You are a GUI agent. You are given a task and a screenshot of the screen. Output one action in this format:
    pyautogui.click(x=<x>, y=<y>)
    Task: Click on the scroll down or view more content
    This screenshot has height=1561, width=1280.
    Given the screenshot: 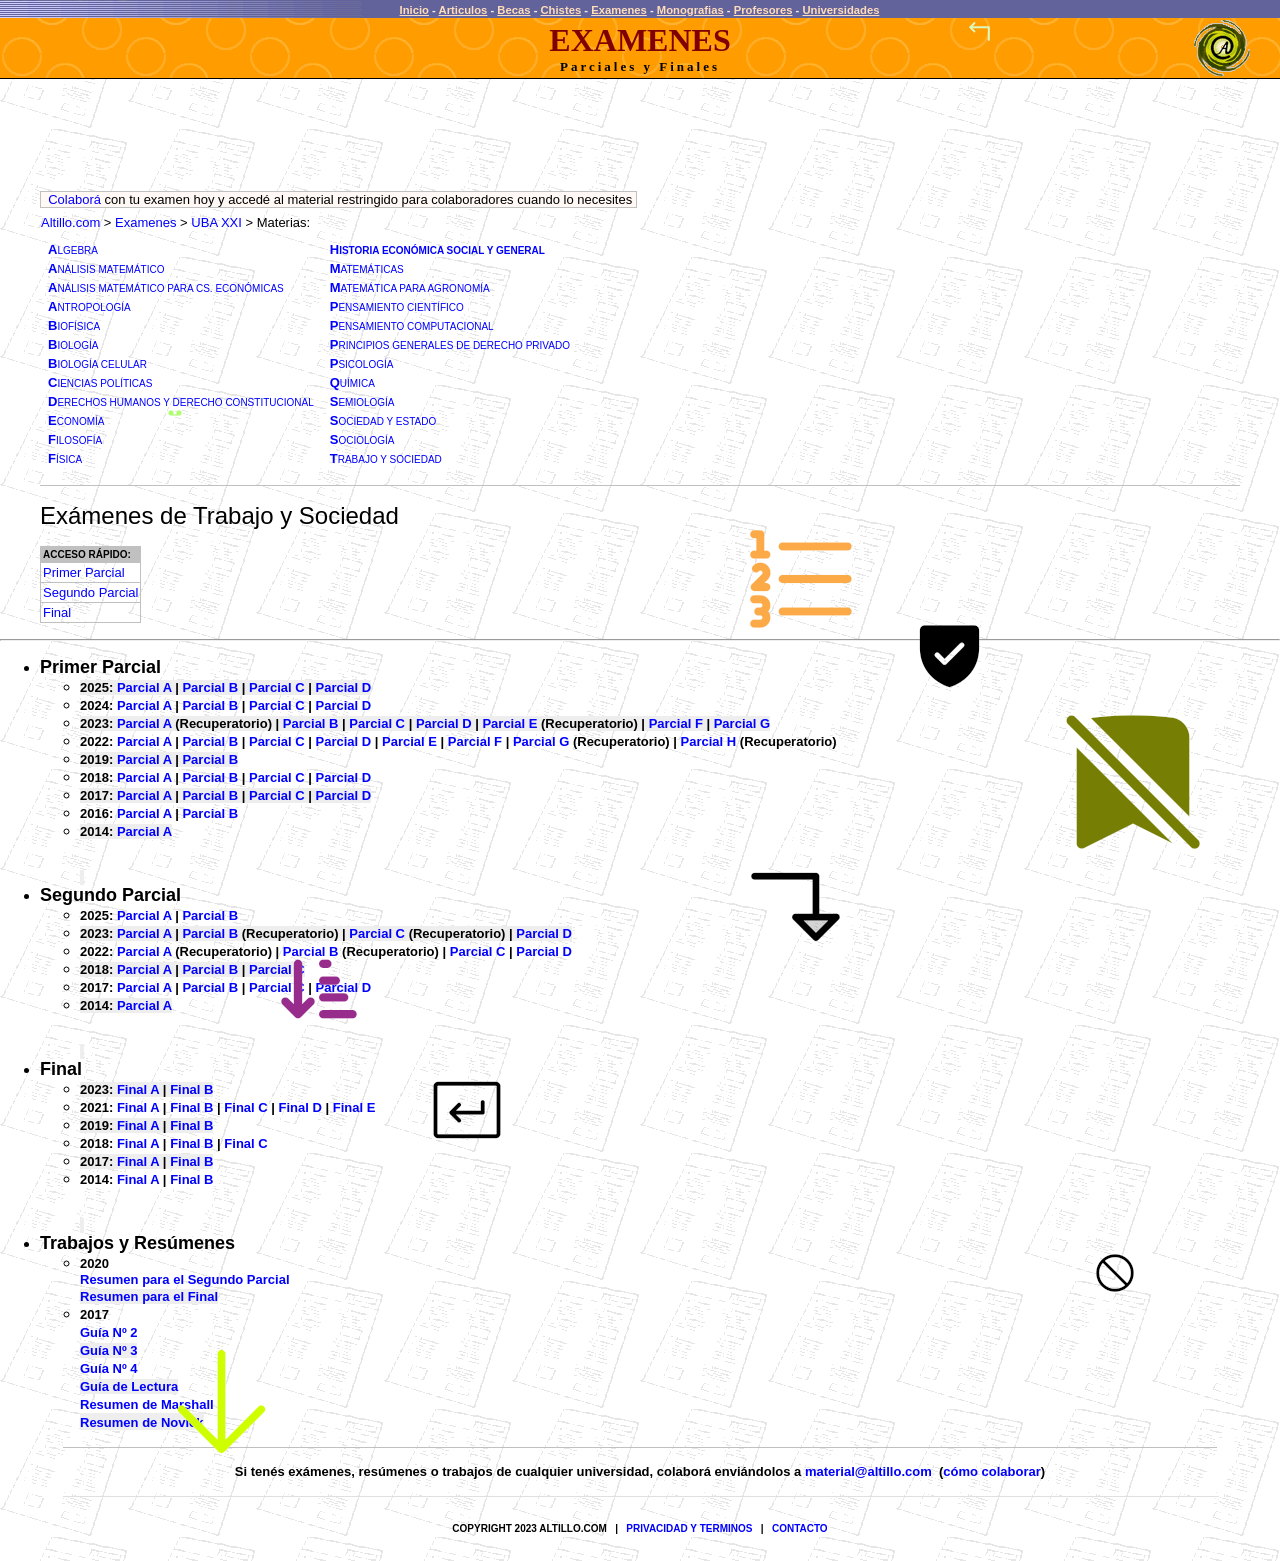 What is the action you would take?
    pyautogui.click(x=221, y=1401)
    